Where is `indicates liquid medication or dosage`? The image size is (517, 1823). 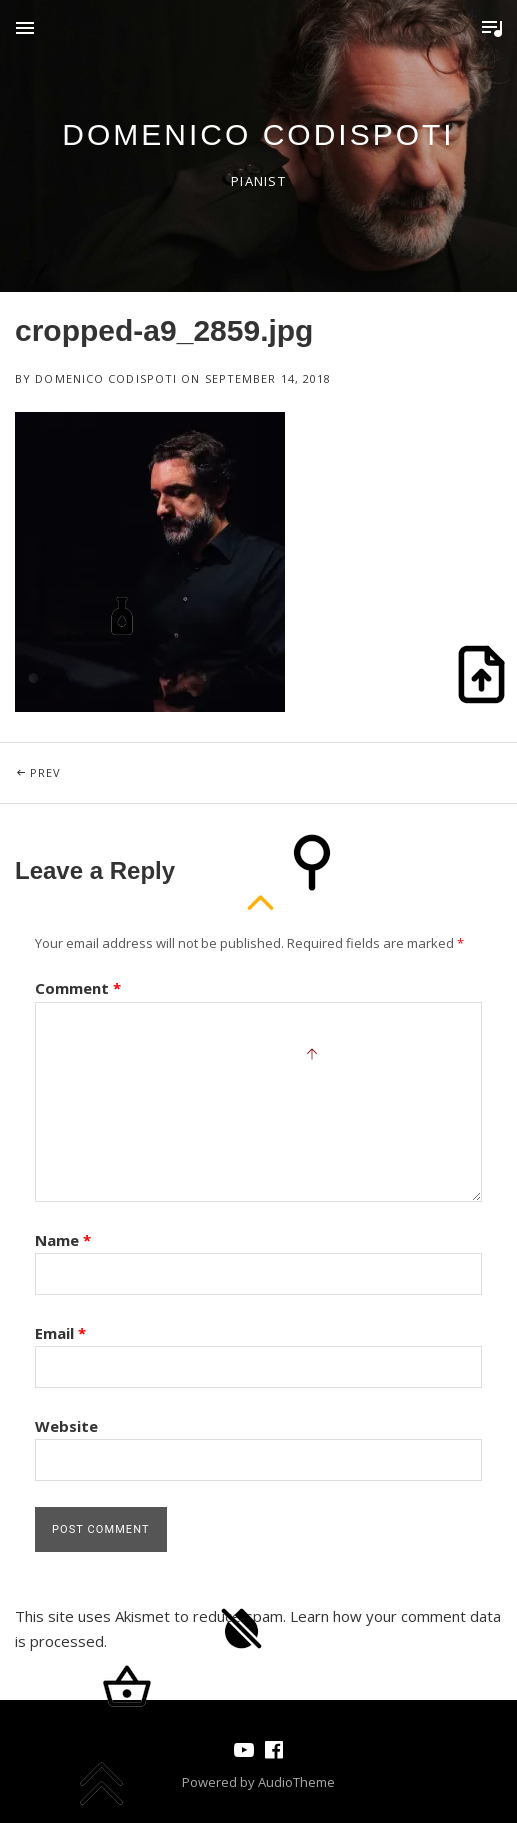
indicates liquid medication or dosage is located at coordinates (122, 616).